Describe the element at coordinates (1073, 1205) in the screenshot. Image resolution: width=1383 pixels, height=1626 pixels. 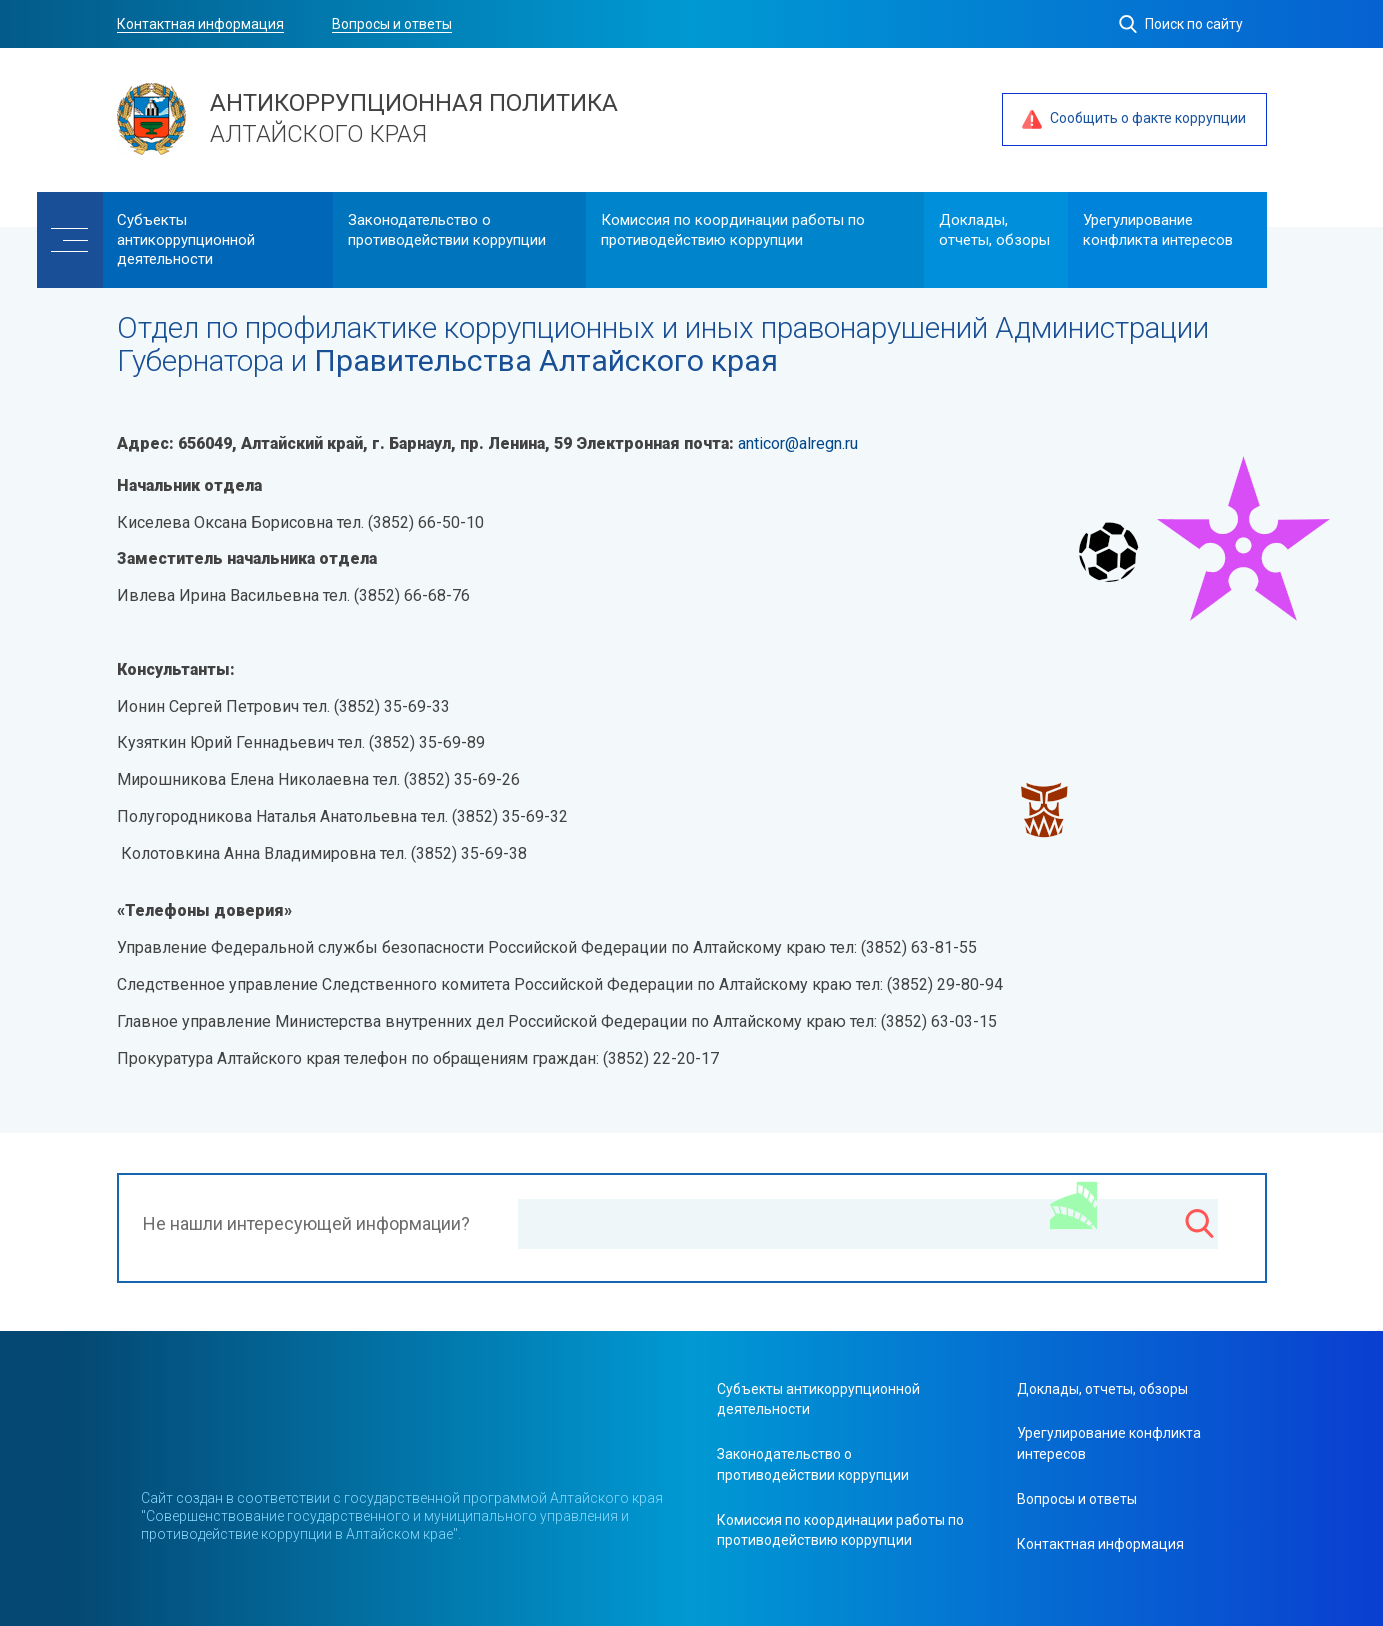
I see `equip shoulder armor piece` at that location.